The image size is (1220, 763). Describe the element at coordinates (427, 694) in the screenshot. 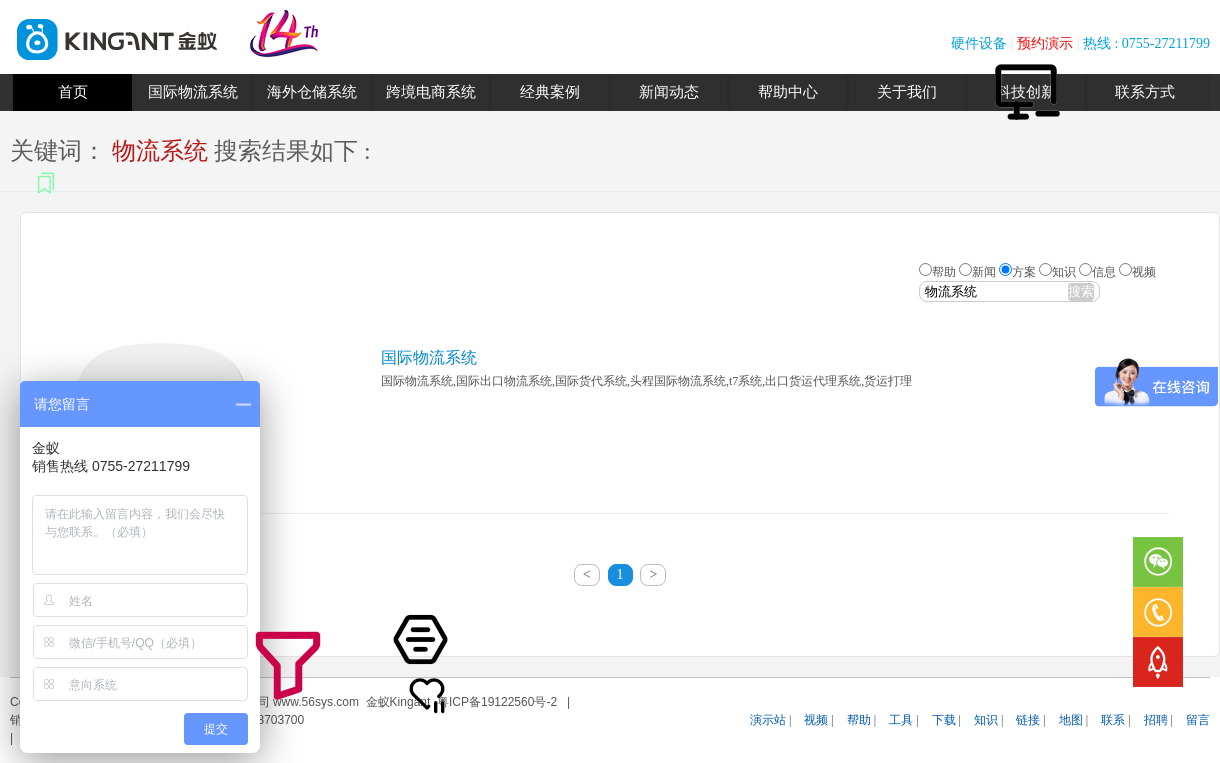

I see `pause health monitoring or tracking` at that location.